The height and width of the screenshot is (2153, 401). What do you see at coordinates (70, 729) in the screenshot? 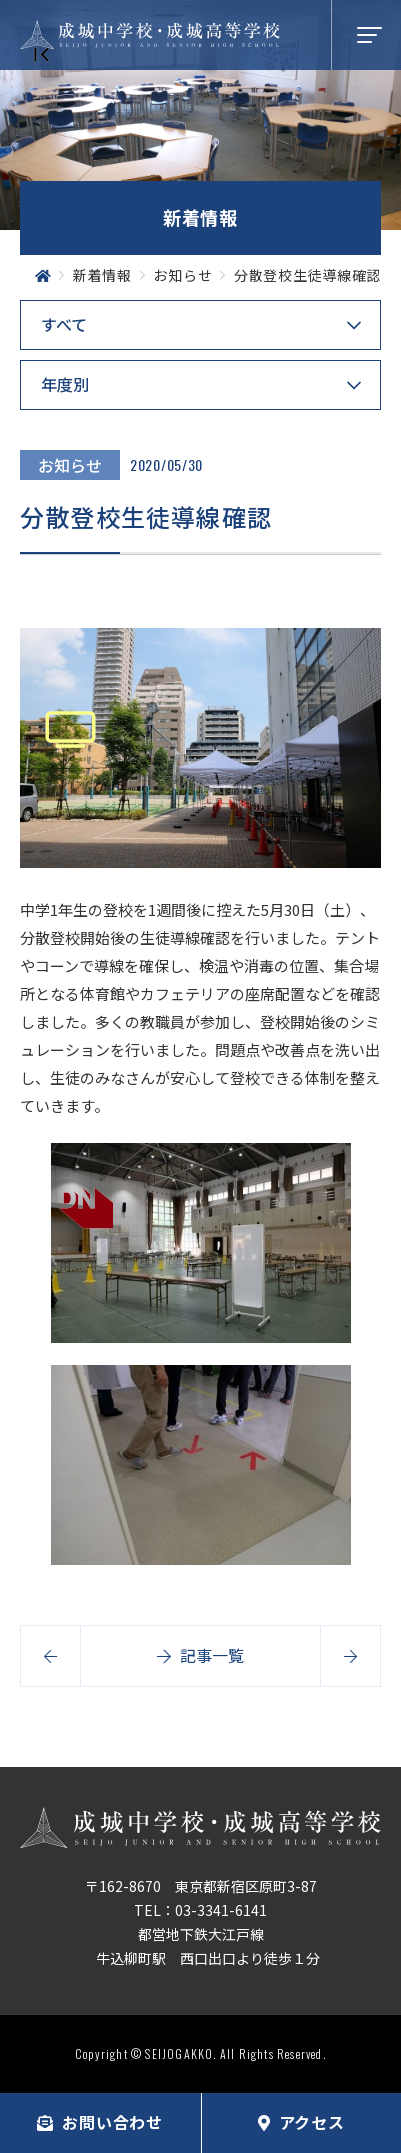
I see `access TV or video streaming features` at bounding box center [70, 729].